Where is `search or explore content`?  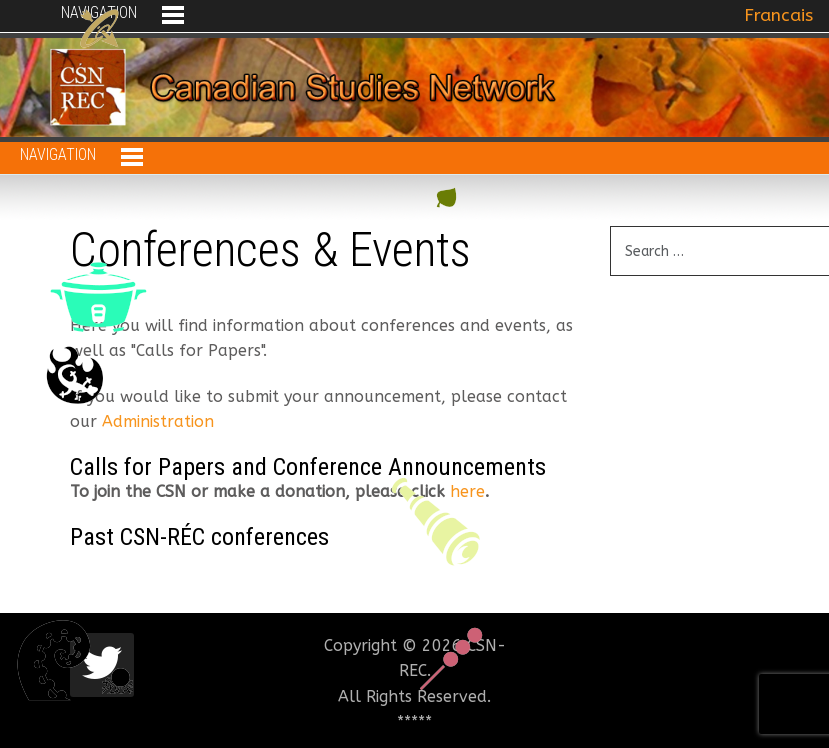 search or explore content is located at coordinates (435, 521).